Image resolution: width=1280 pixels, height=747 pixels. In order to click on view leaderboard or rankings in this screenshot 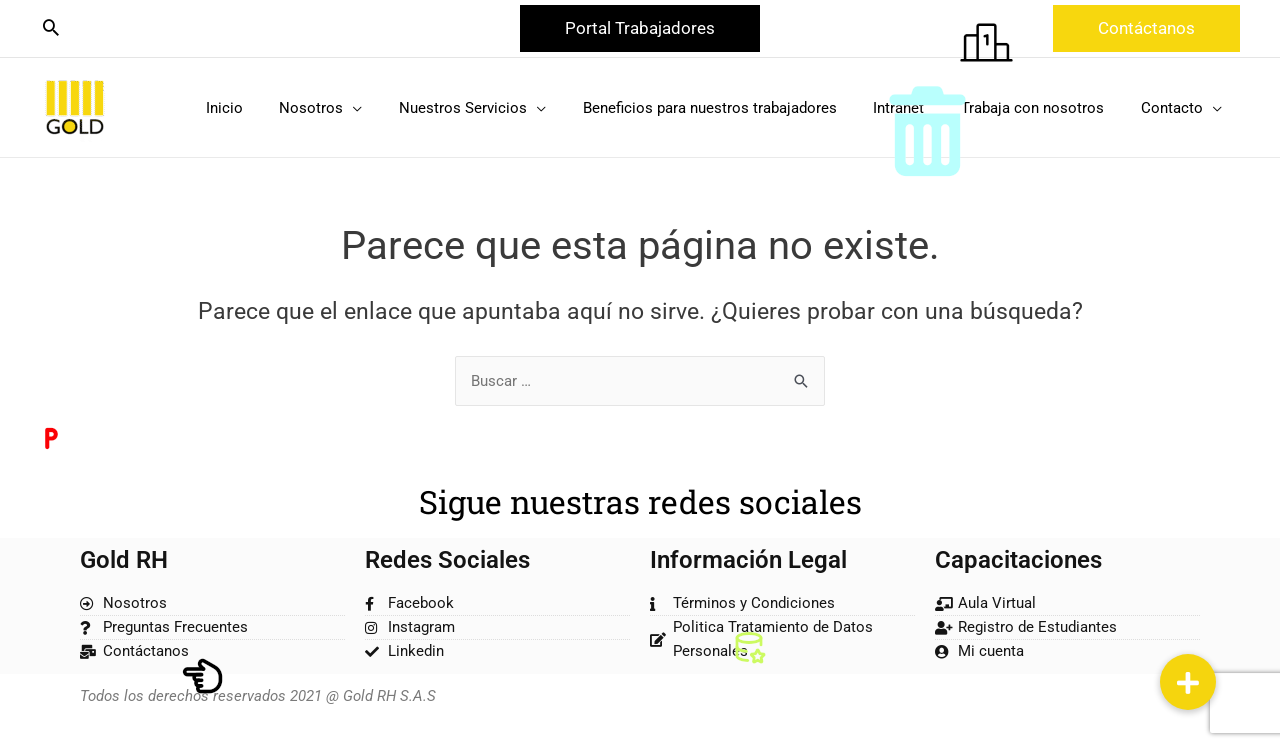, I will do `click(986, 42)`.